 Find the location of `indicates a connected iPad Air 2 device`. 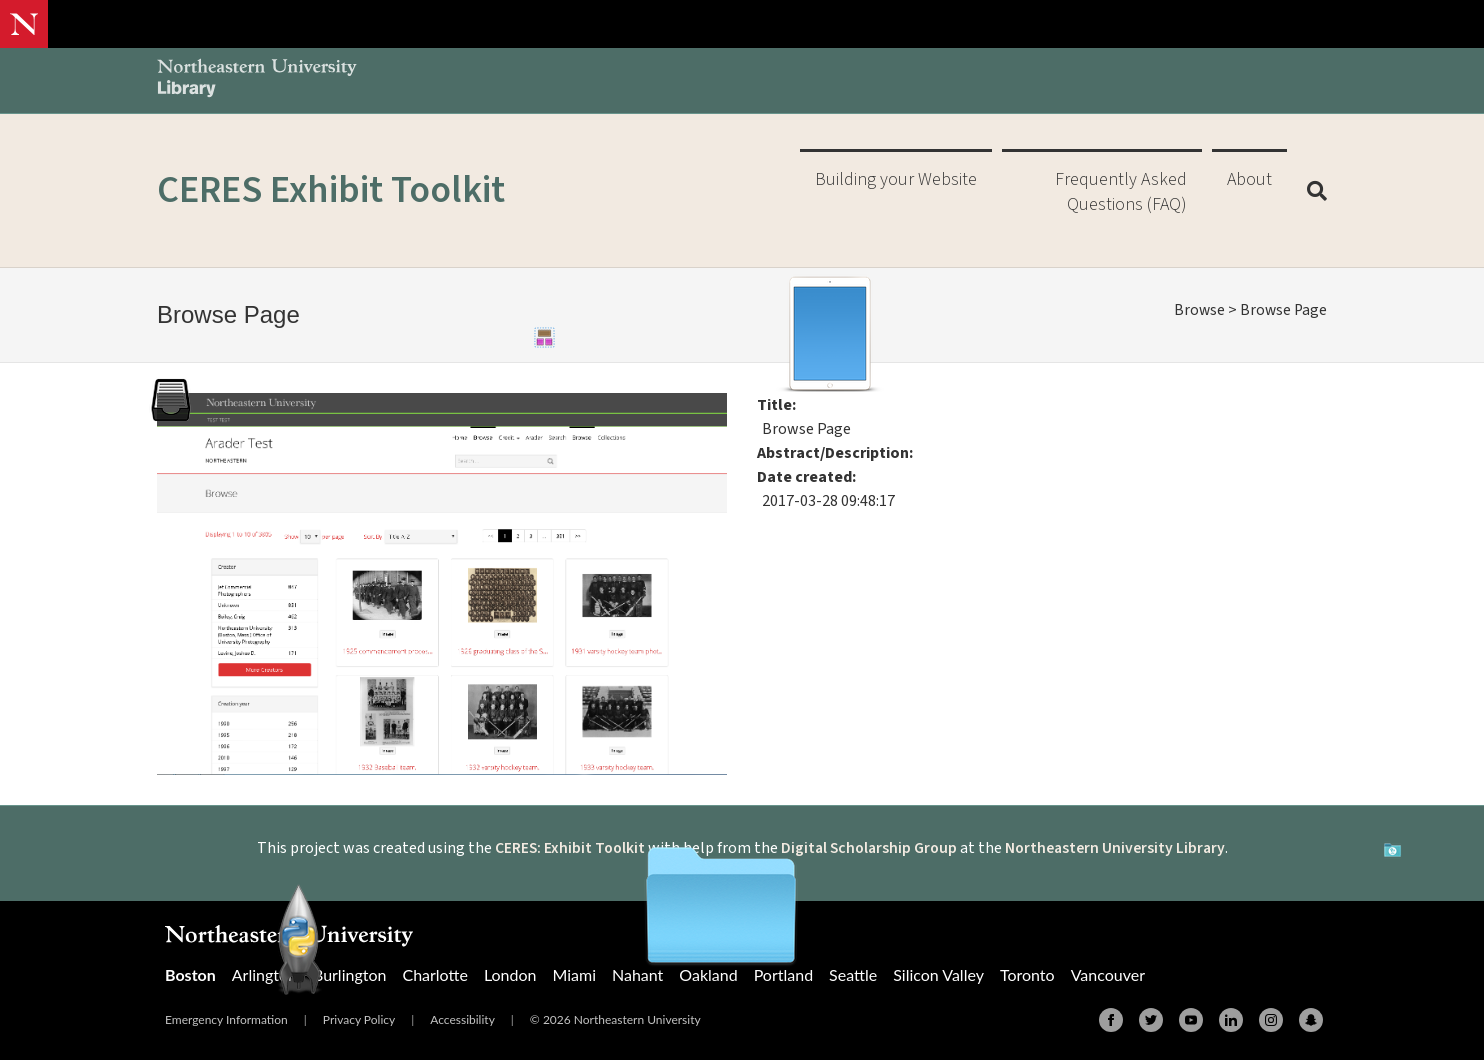

indicates a connected iPad Air 2 device is located at coordinates (830, 333).